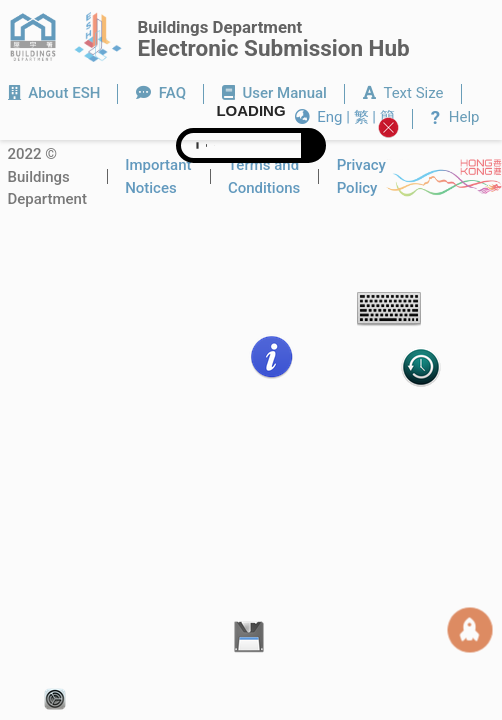  What do you see at coordinates (421, 367) in the screenshot?
I see `open time machine backup settings` at bounding box center [421, 367].